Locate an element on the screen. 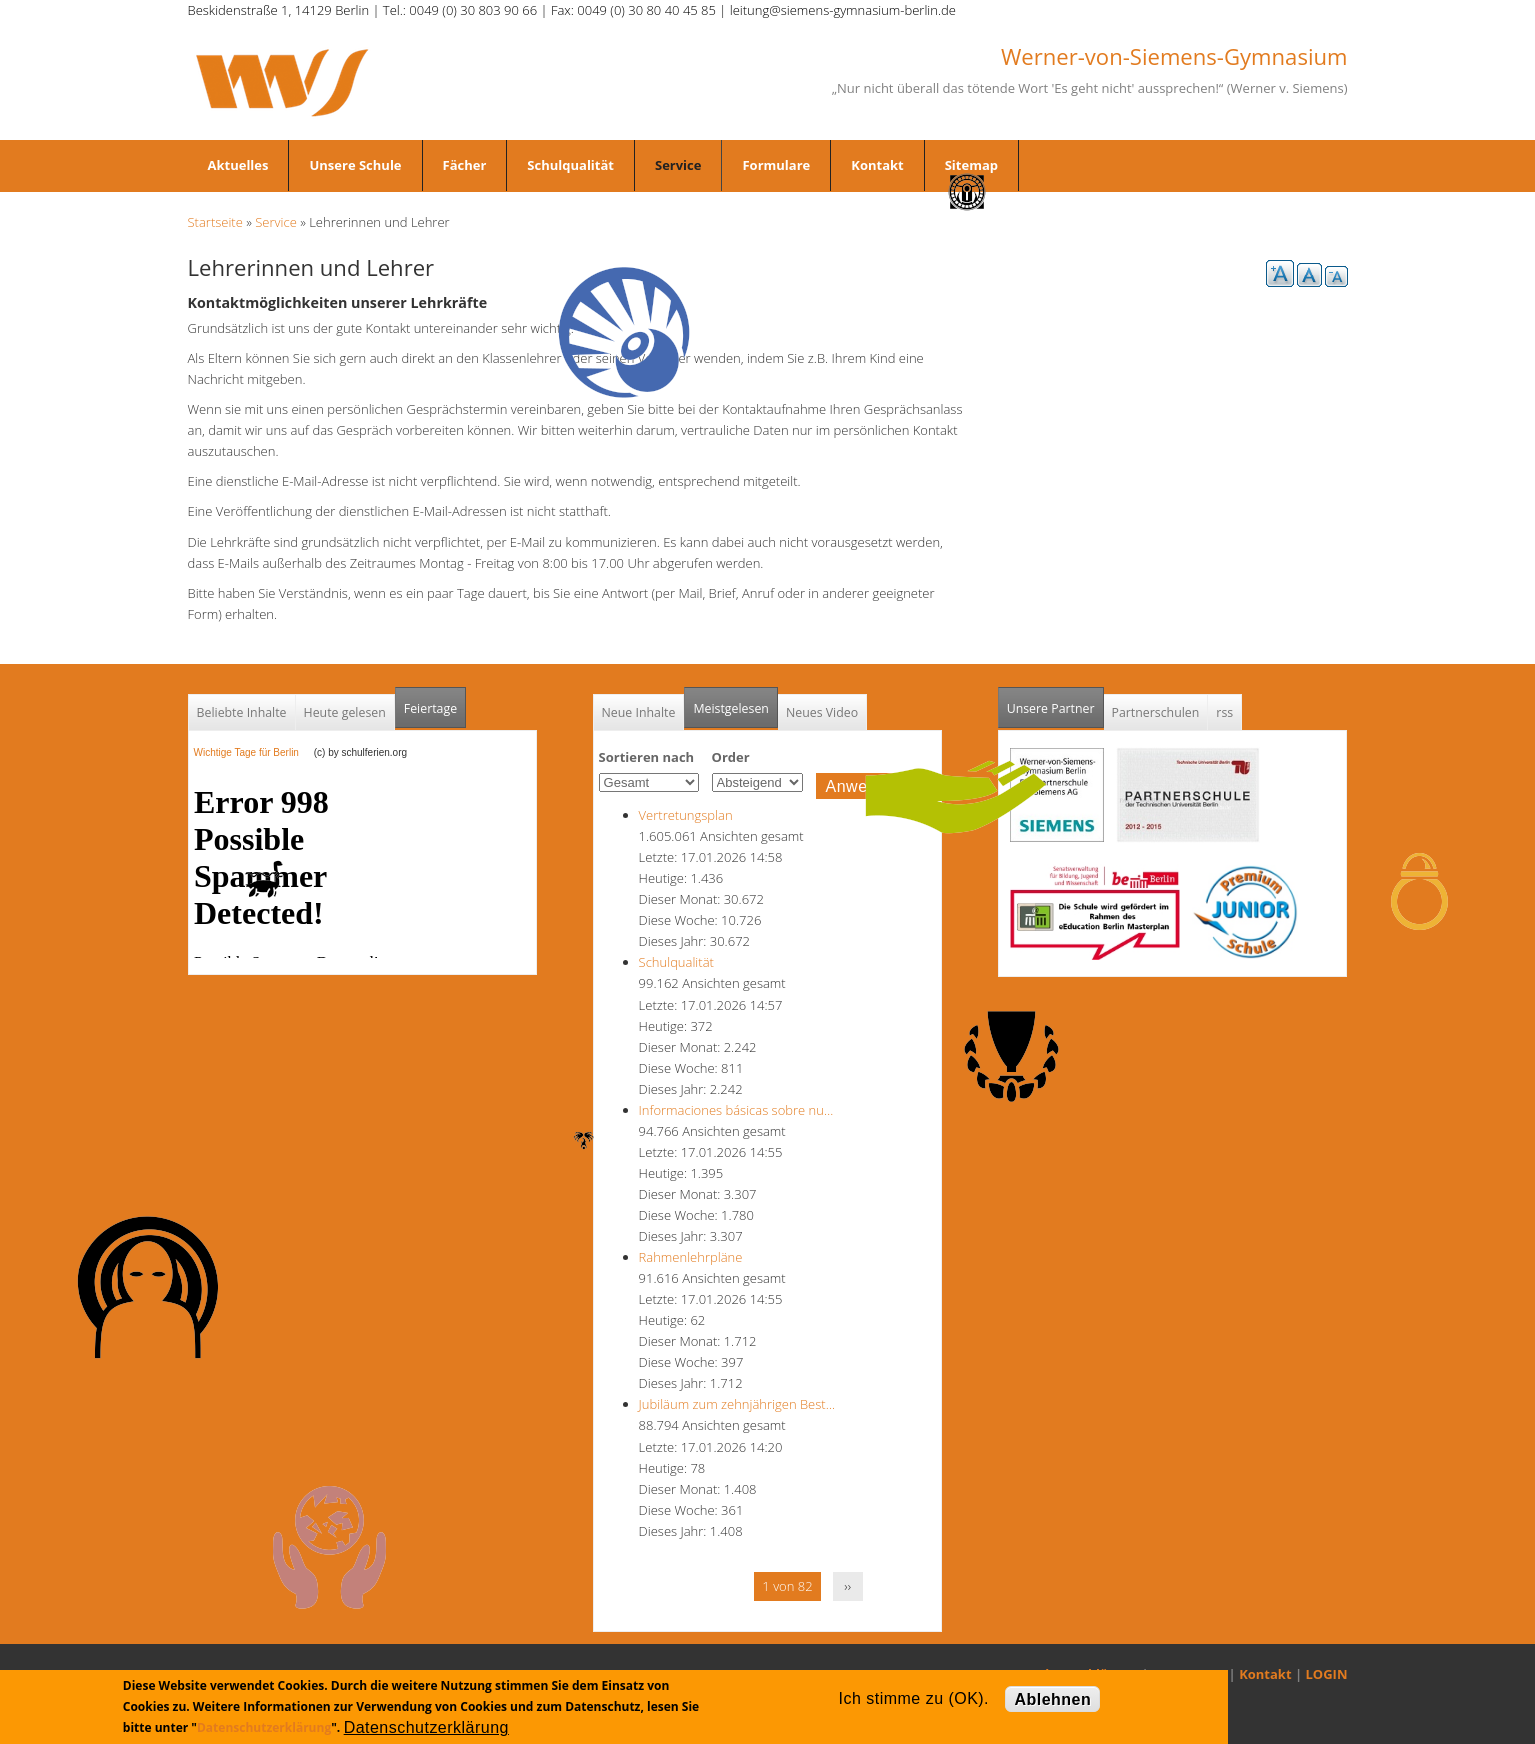 The width and height of the screenshot is (1535, 1744). access global or worldwide settings is located at coordinates (1419, 891).